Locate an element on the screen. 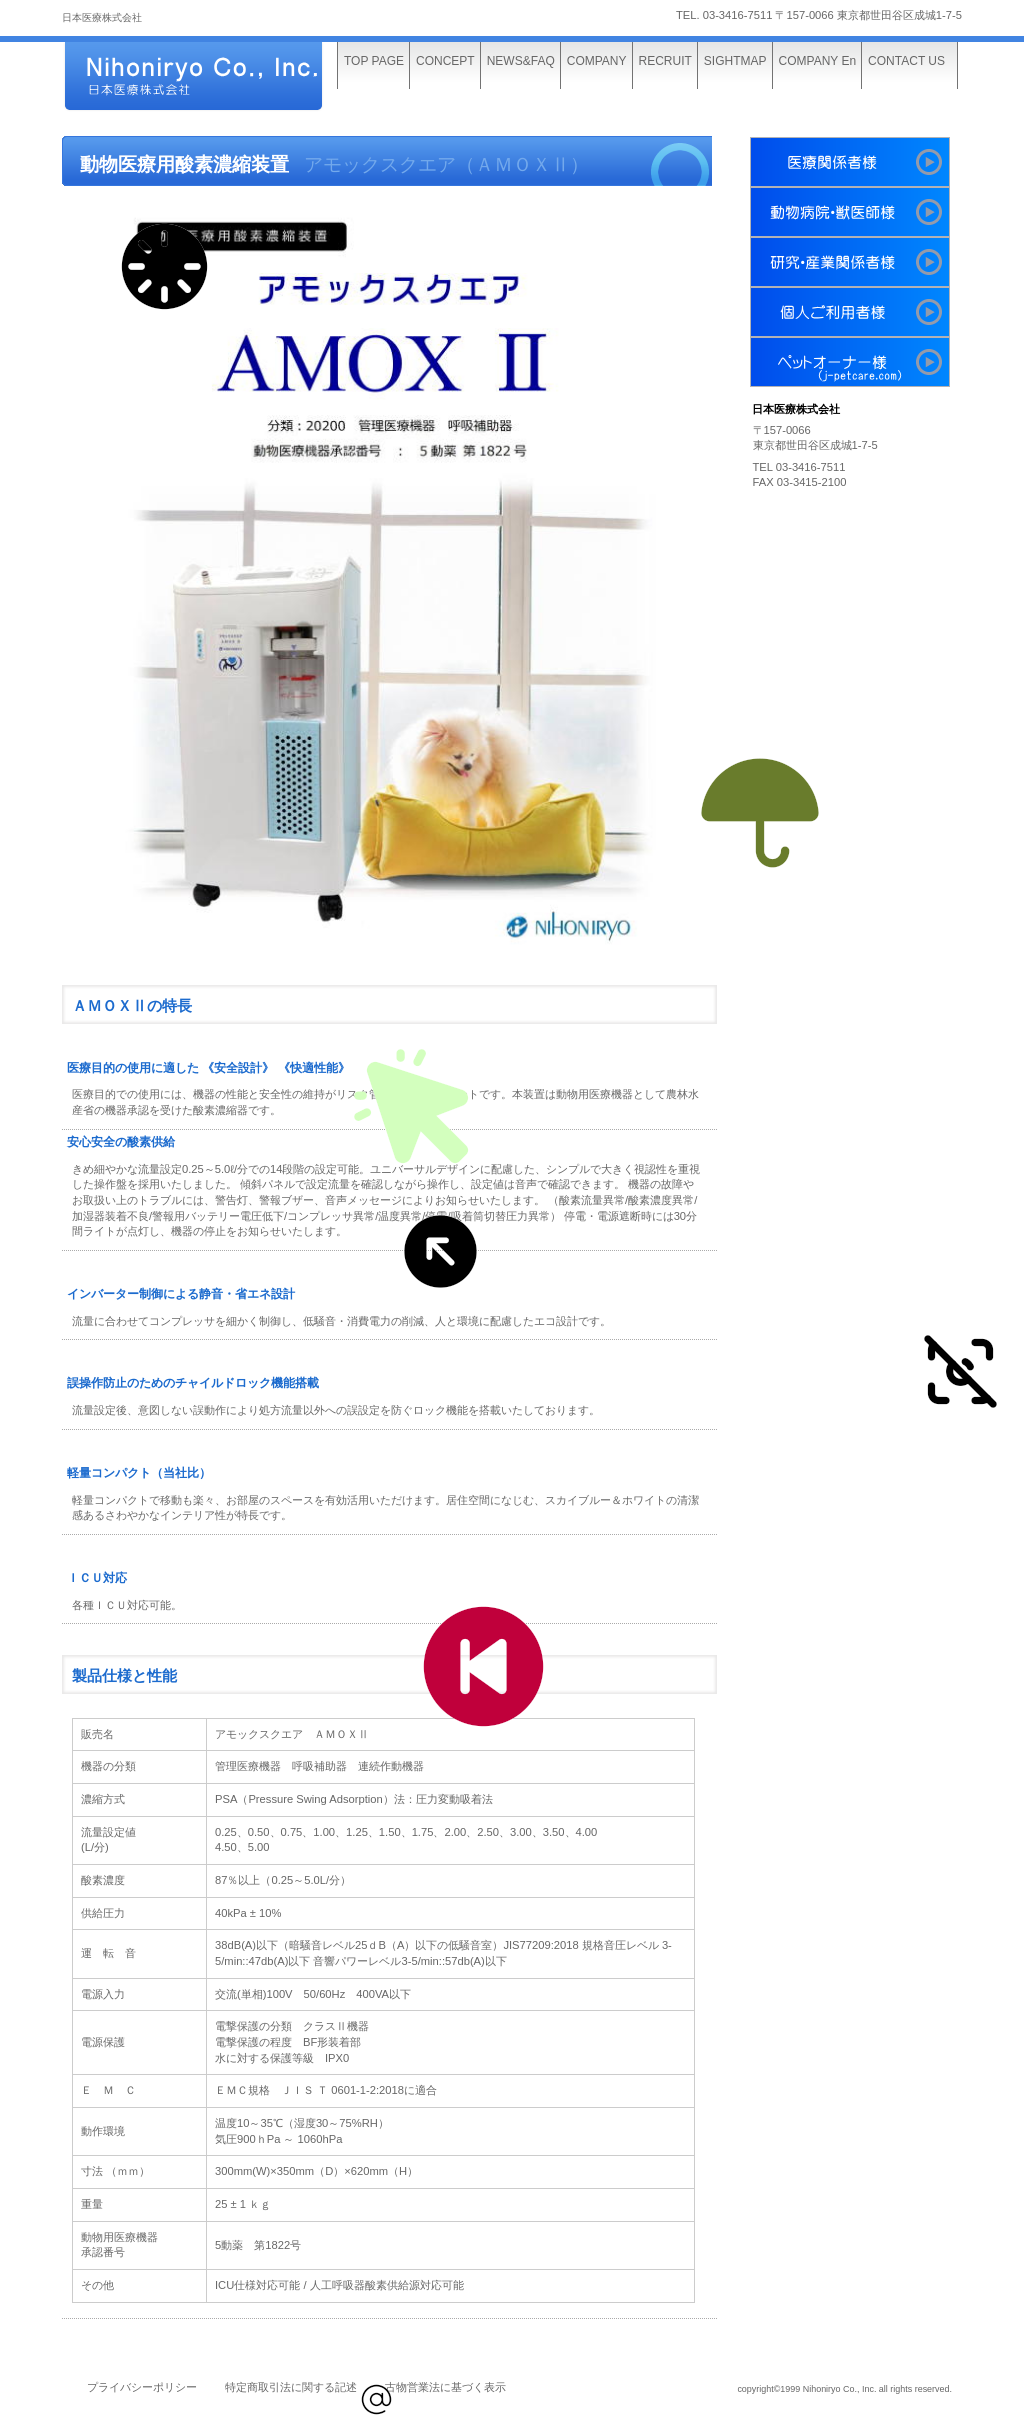  weather protection or rain forecast indicator is located at coordinates (760, 813).